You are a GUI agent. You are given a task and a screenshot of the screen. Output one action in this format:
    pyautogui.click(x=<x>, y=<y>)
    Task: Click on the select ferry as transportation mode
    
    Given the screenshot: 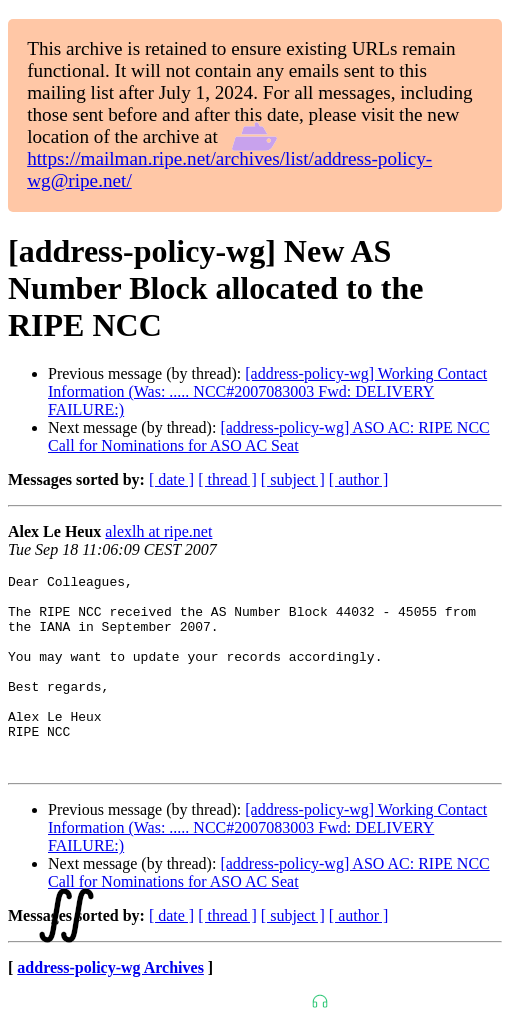 What is the action you would take?
    pyautogui.click(x=254, y=136)
    